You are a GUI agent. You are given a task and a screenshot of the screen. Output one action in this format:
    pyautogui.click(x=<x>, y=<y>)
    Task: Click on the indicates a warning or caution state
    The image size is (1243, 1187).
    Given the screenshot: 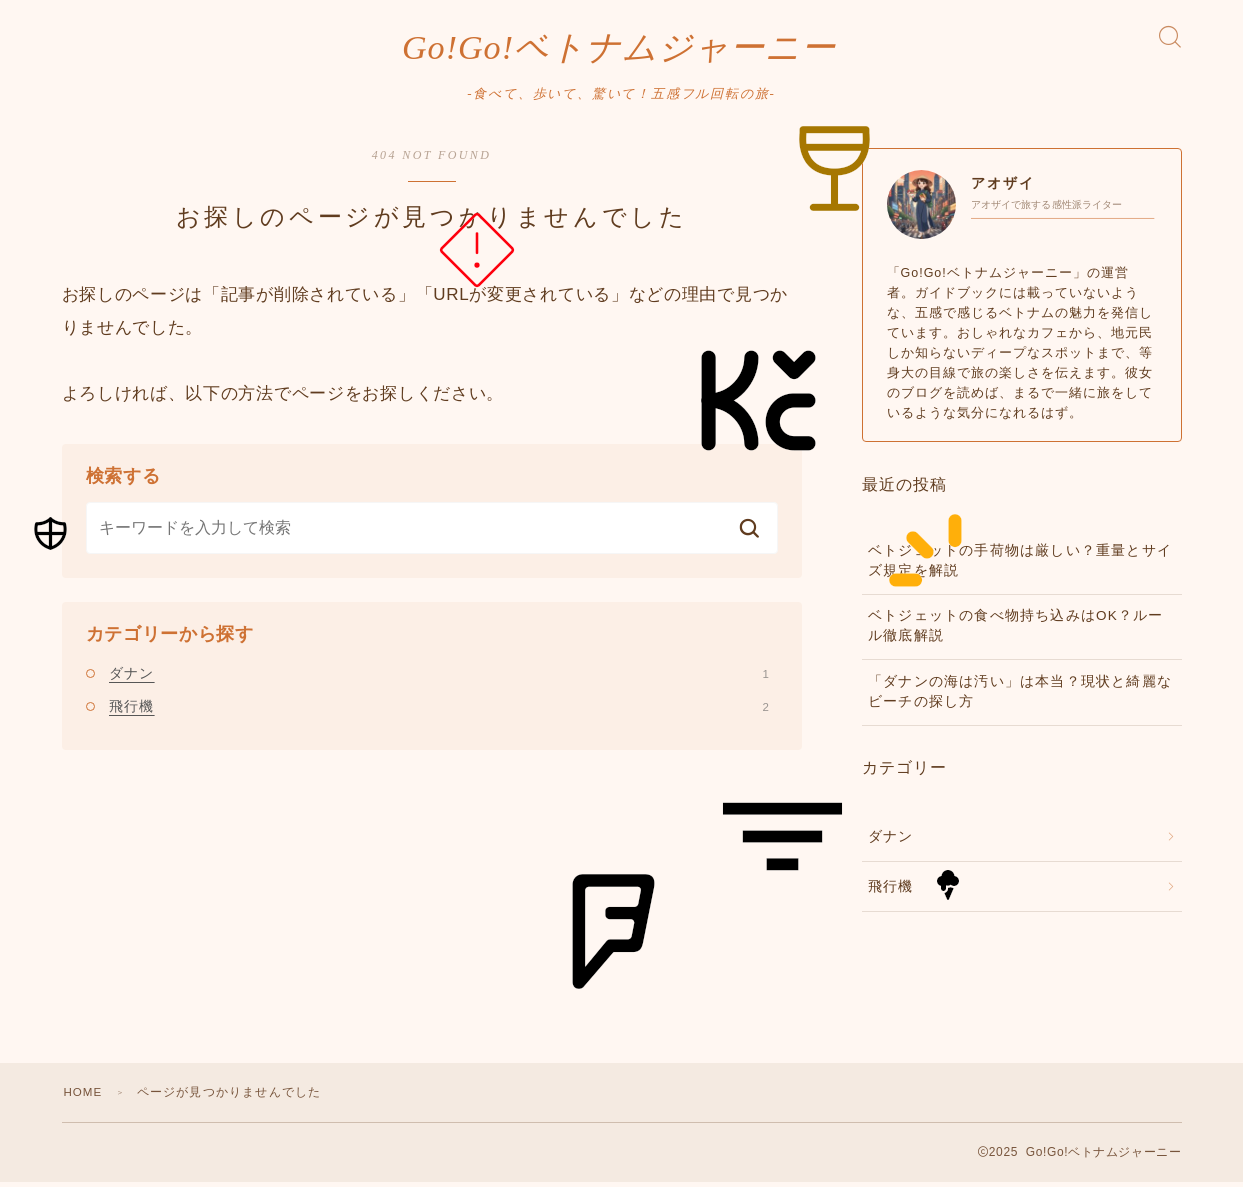 What is the action you would take?
    pyautogui.click(x=477, y=250)
    